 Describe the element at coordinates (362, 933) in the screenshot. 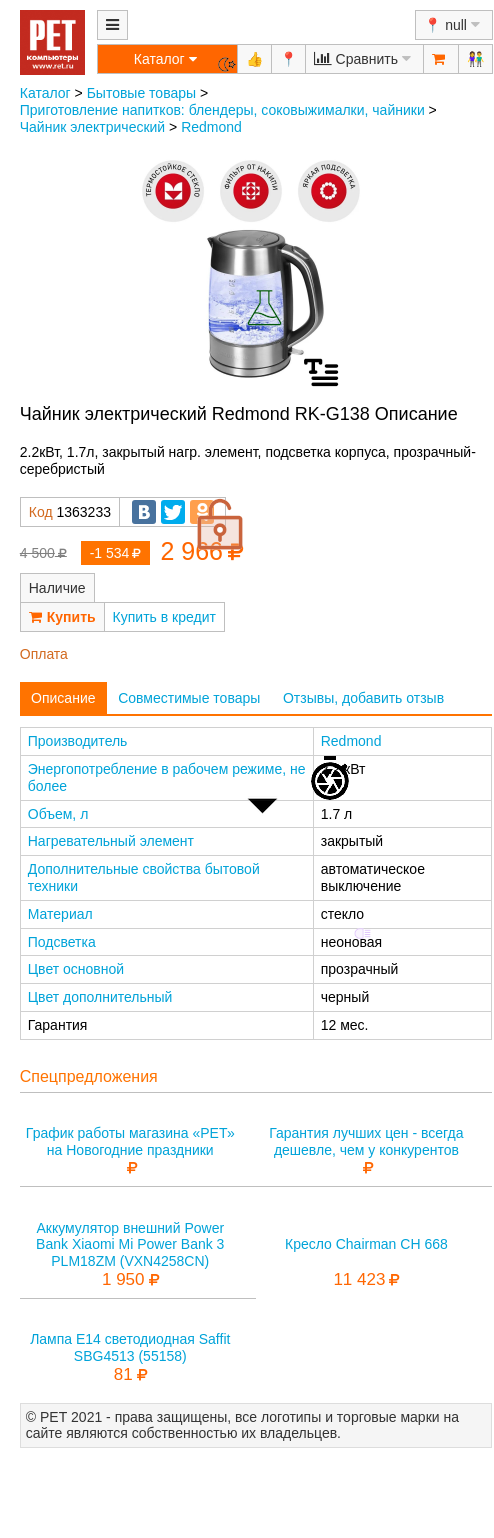

I see `toggle vehicle headlights on/off` at that location.